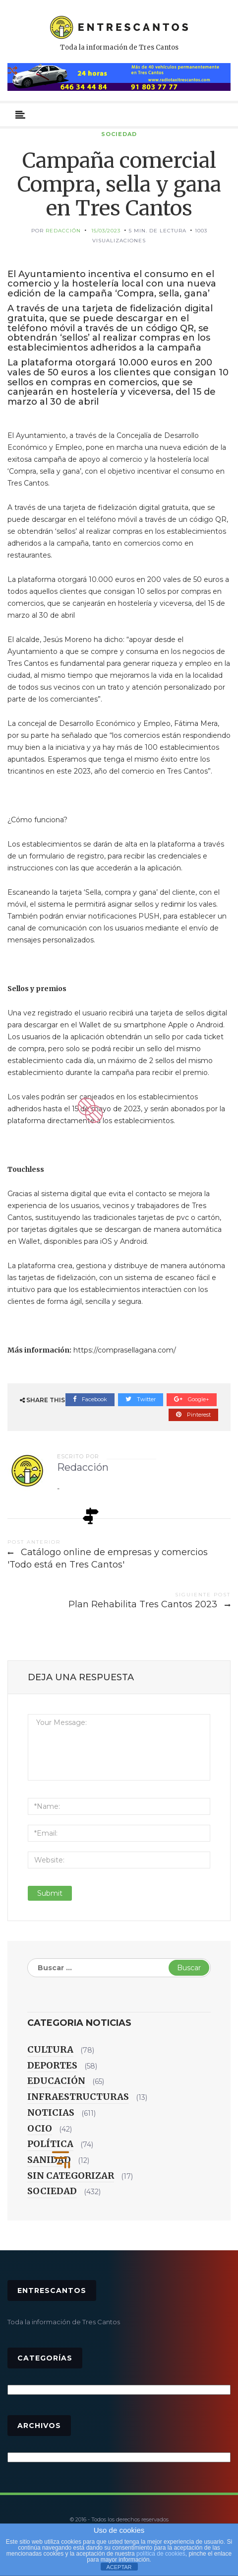 Image resolution: width=238 pixels, height=2576 pixels. Describe the element at coordinates (90, 1516) in the screenshot. I see `get directions to a destination` at that location.